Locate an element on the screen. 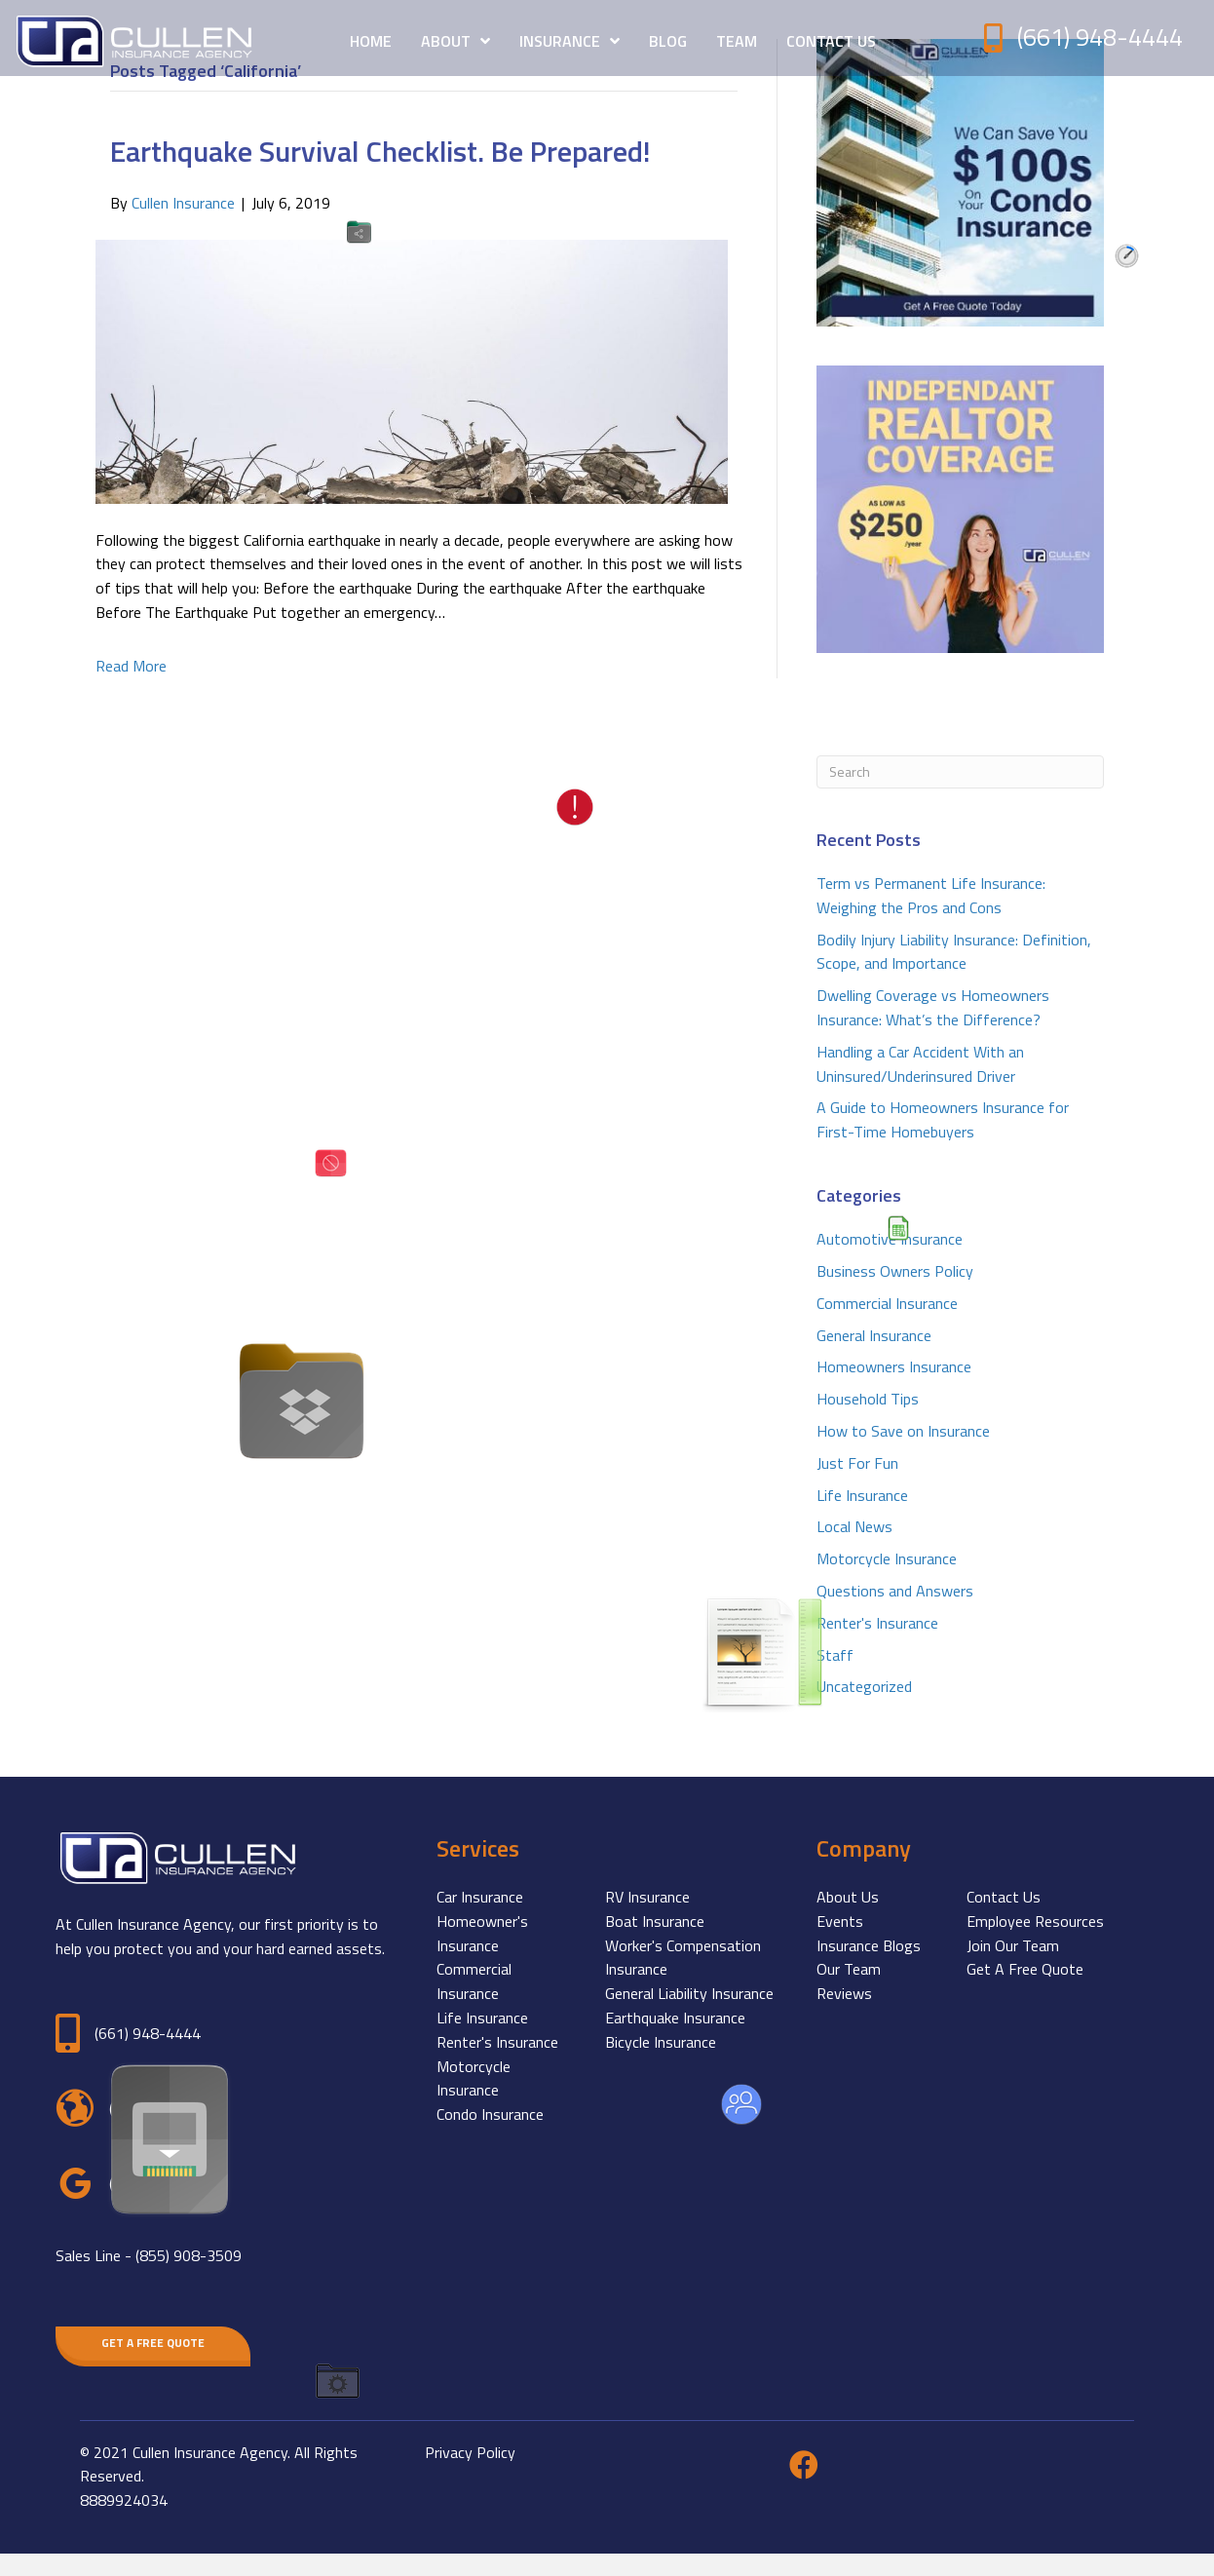 This screenshot has width=1214, height=2576. open sysprof system profiler is located at coordinates (1126, 255).